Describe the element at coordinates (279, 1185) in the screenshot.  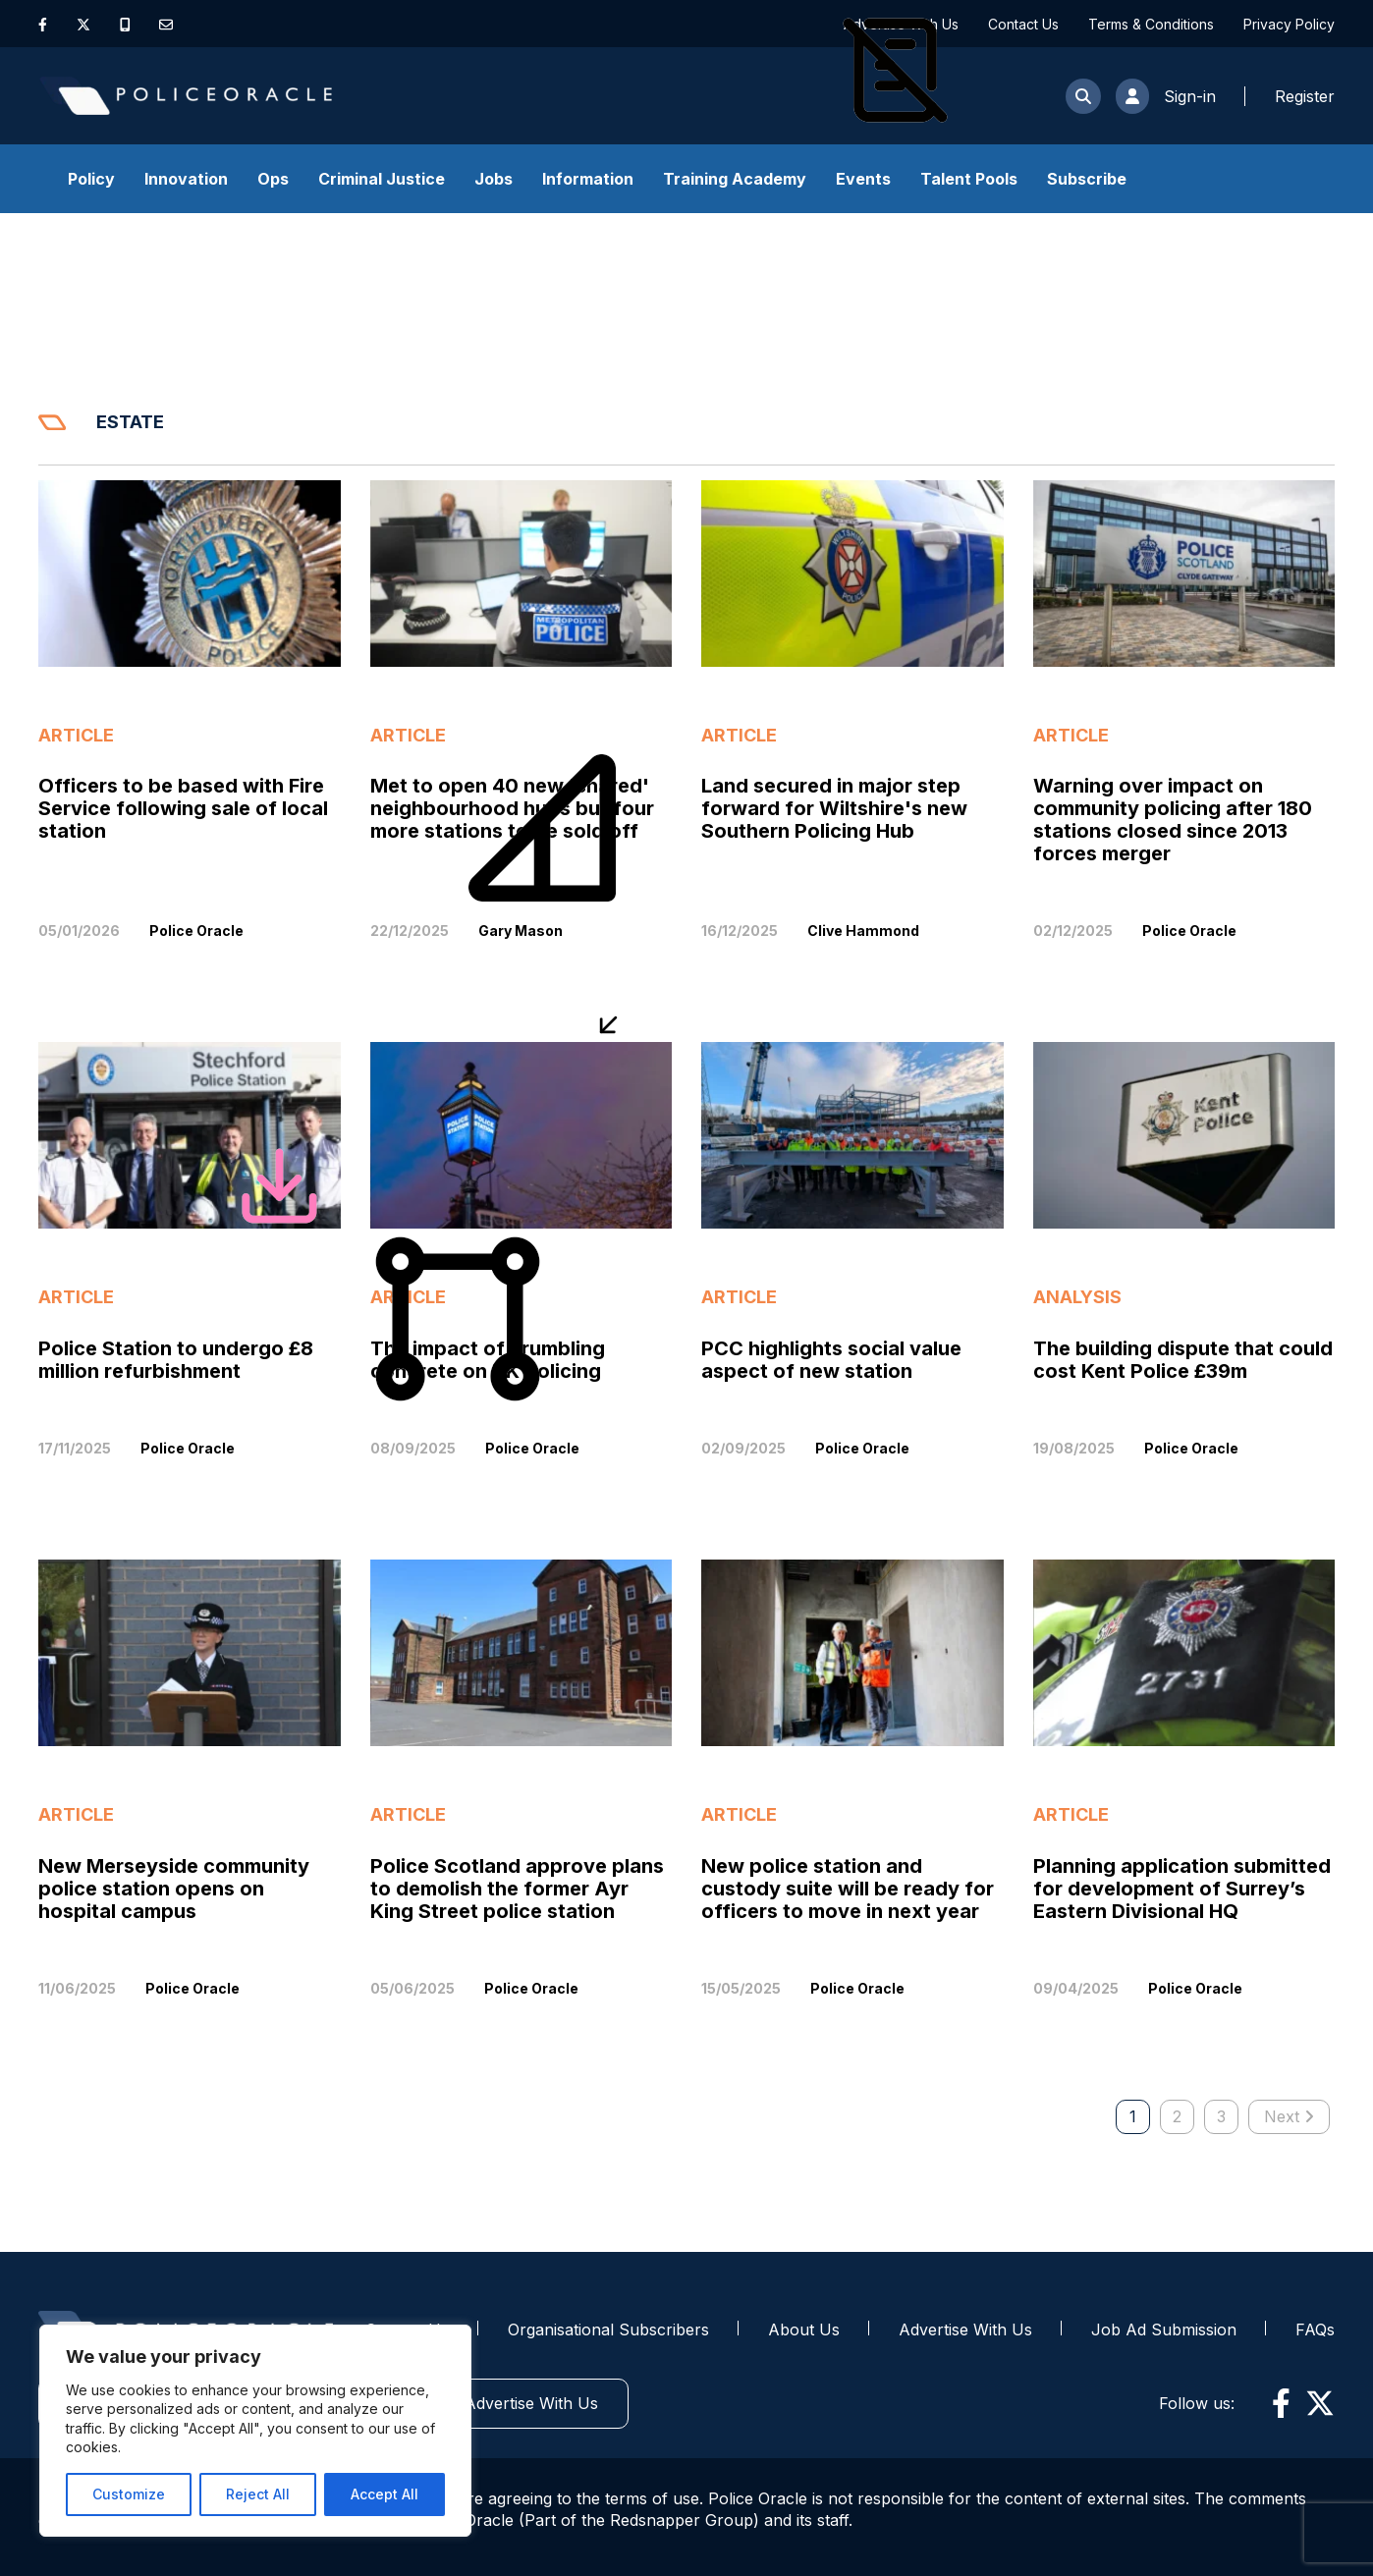
I see `download a file or content` at that location.